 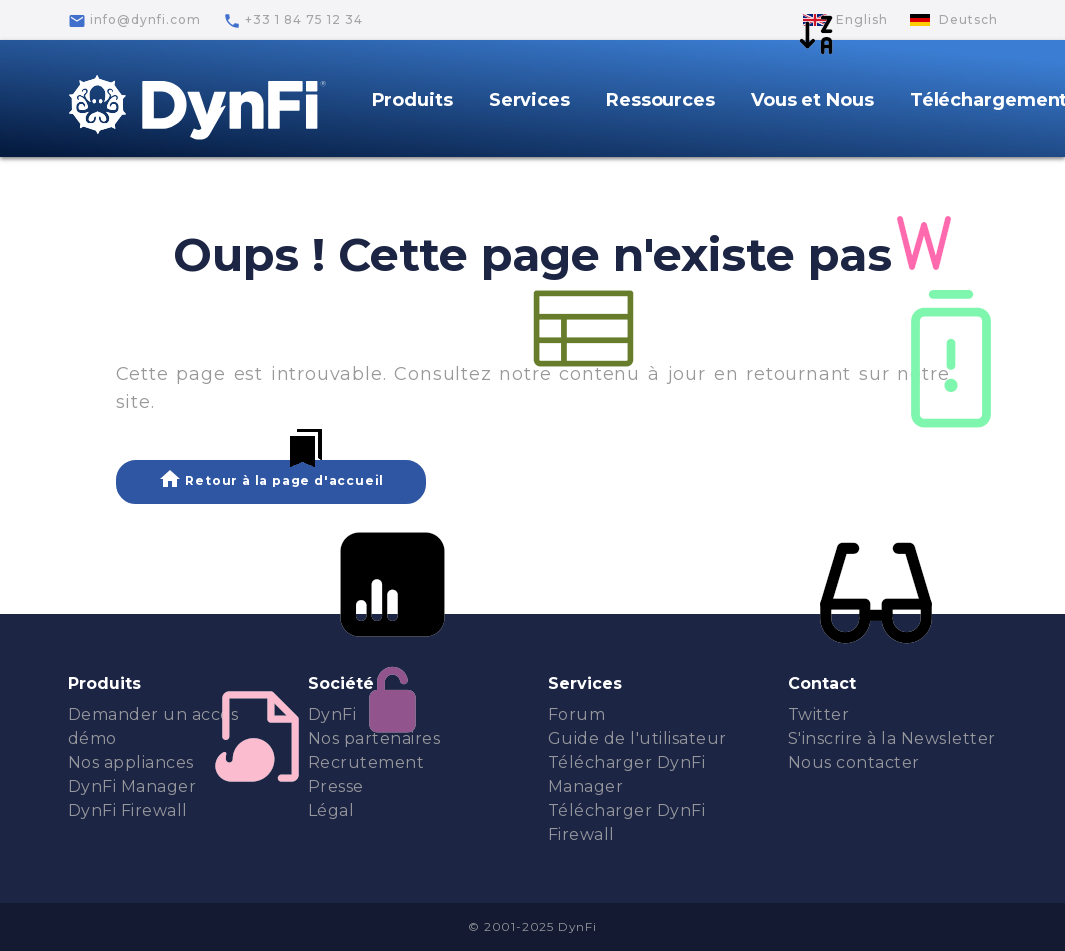 What do you see at coordinates (392, 584) in the screenshot?
I see `align content to bottom-left corner` at bounding box center [392, 584].